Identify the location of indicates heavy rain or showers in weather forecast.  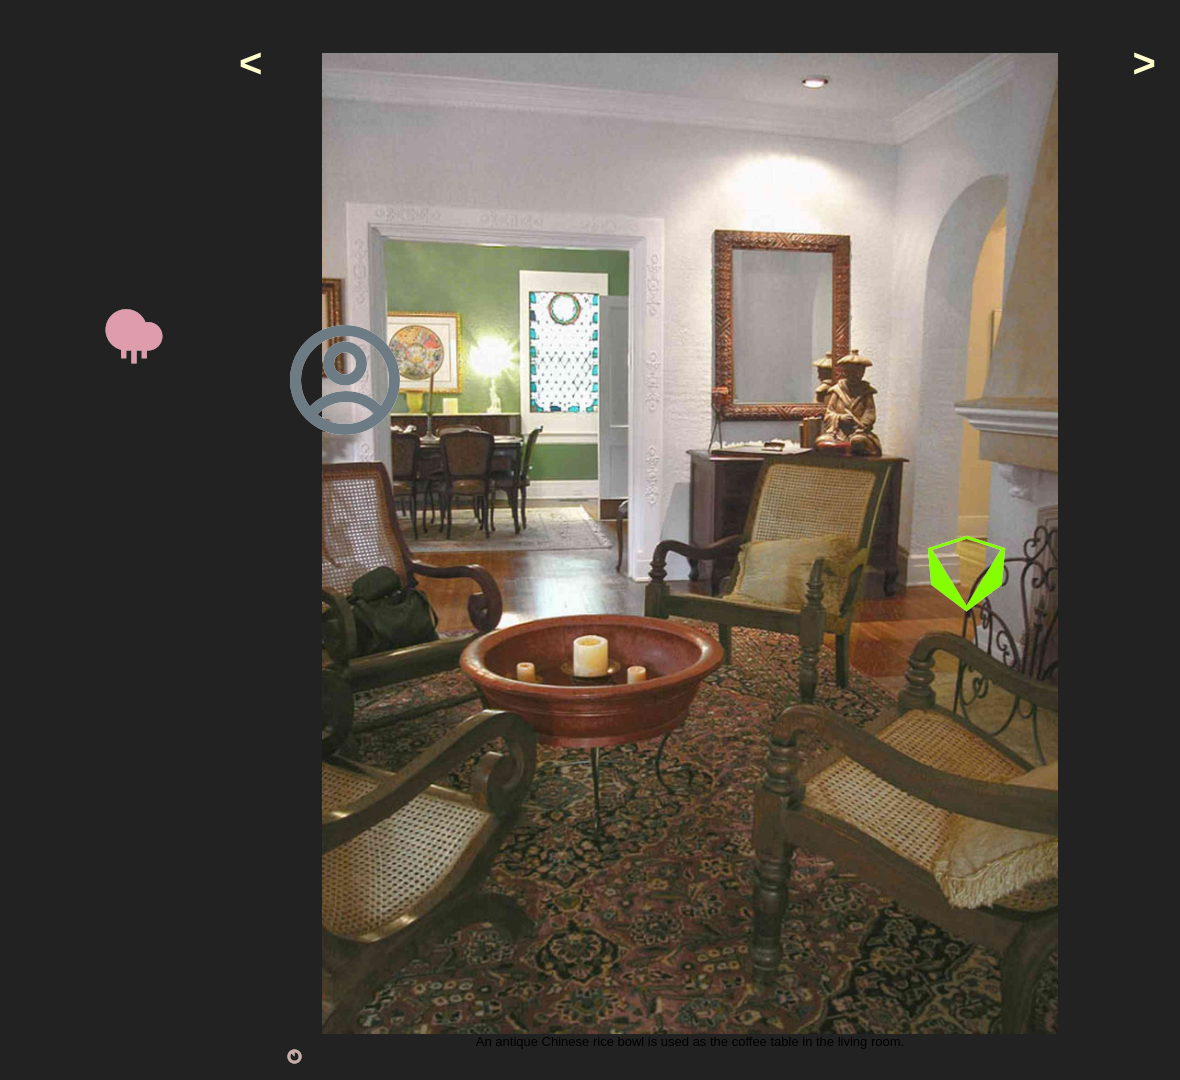
(134, 335).